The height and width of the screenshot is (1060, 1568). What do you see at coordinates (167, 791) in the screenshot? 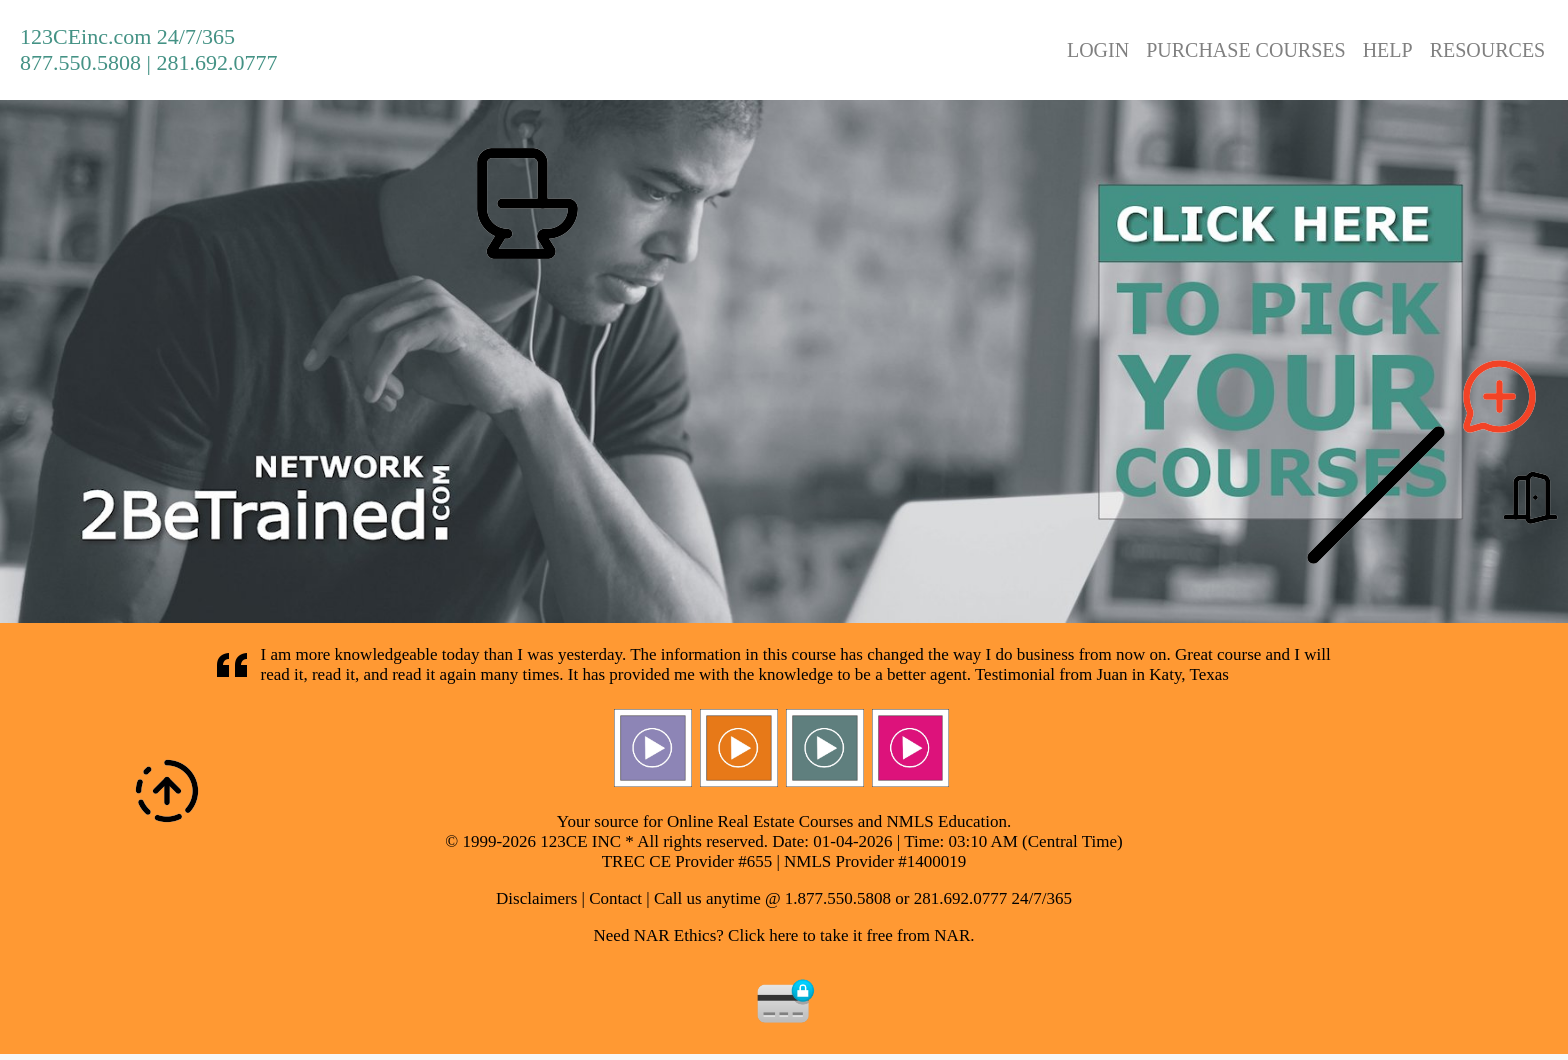
I see `upload in progress` at bounding box center [167, 791].